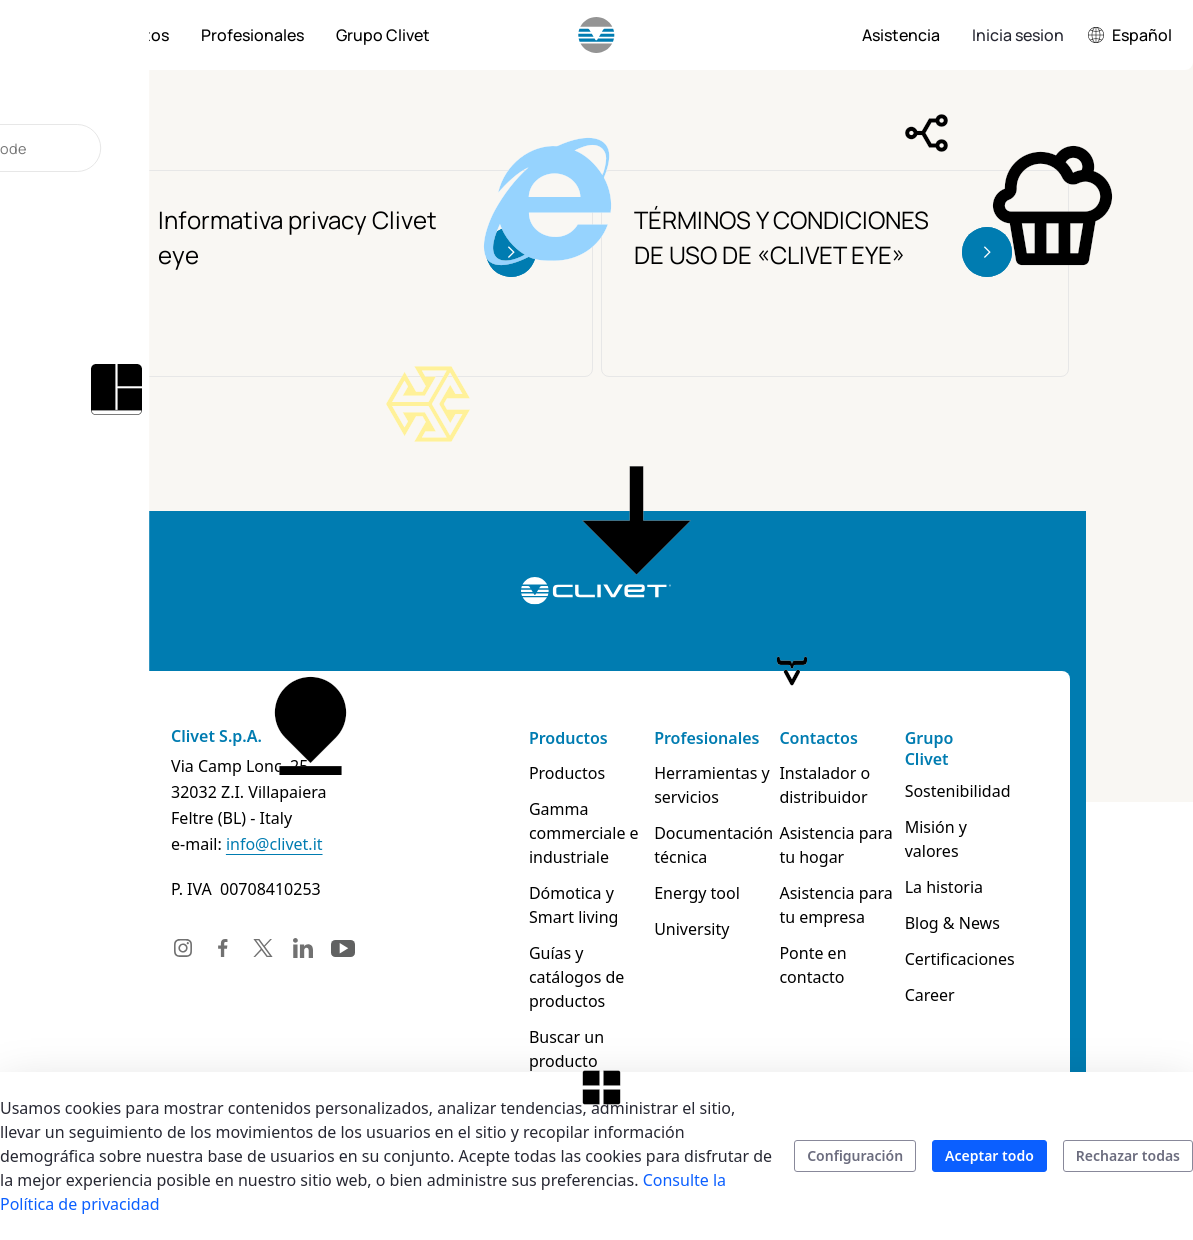 The height and width of the screenshot is (1240, 1193). I want to click on tmux terminal multiplexer logo, so click(116, 389).